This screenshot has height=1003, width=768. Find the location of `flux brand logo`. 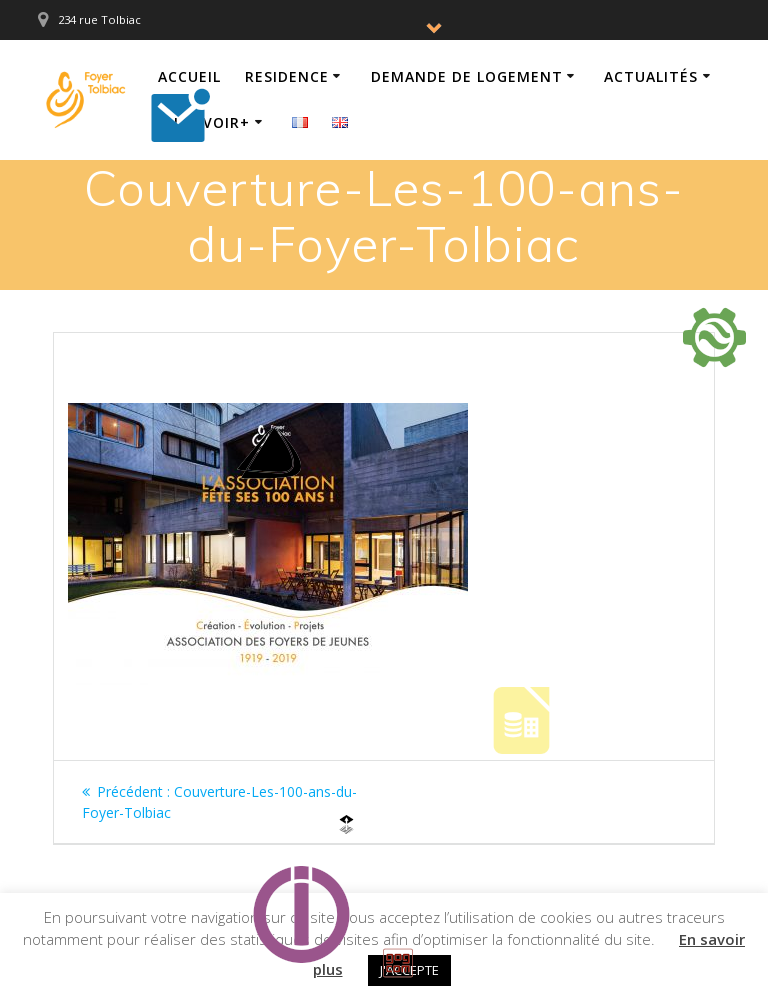

flux brand logo is located at coordinates (346, 824).